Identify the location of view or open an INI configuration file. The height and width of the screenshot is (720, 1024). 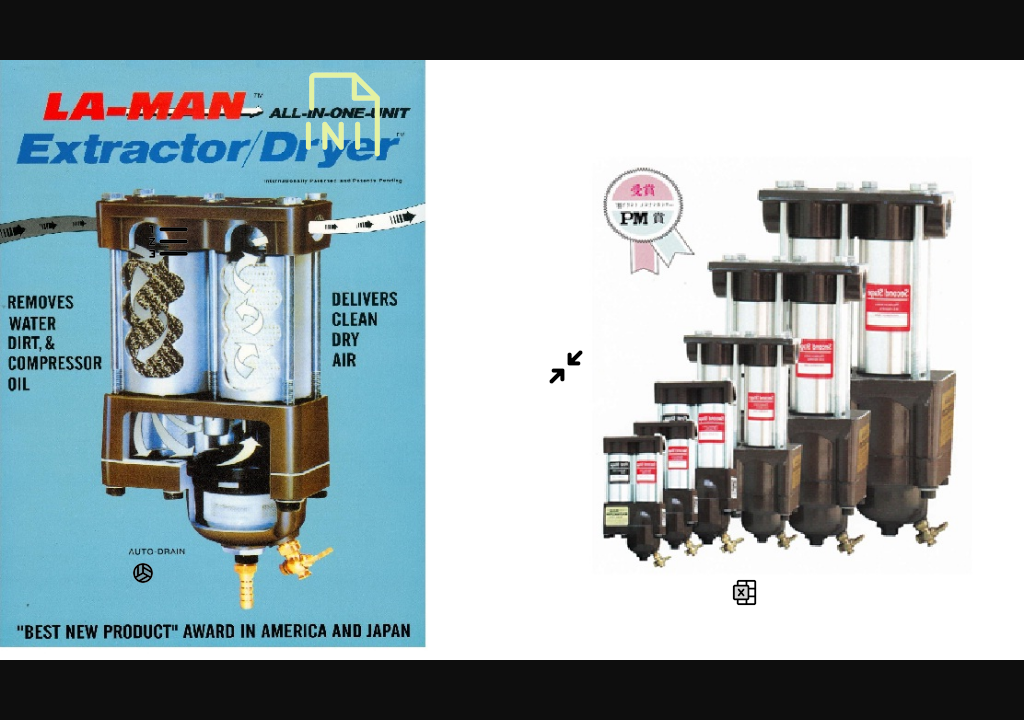
(344, 114).